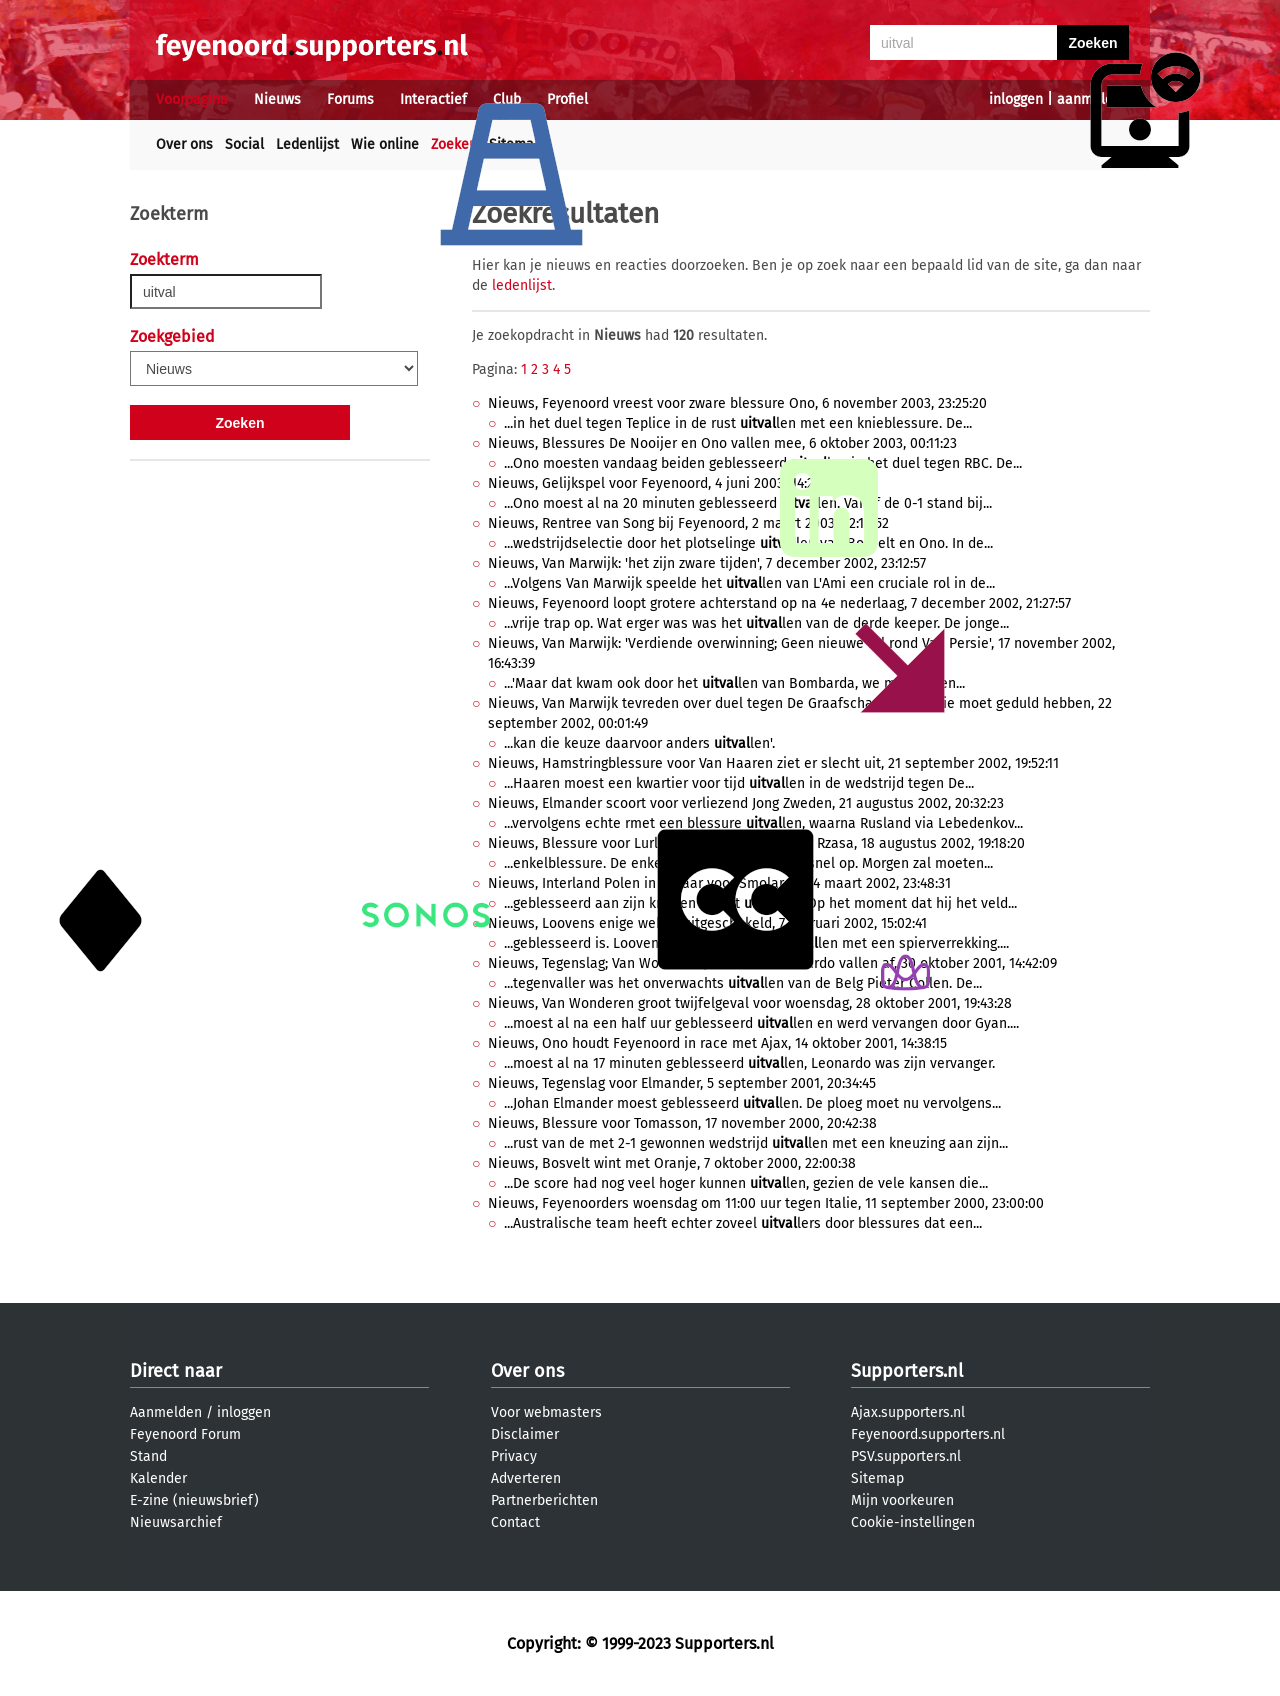  I want to click on AppSignal logo, so click(905, 972).